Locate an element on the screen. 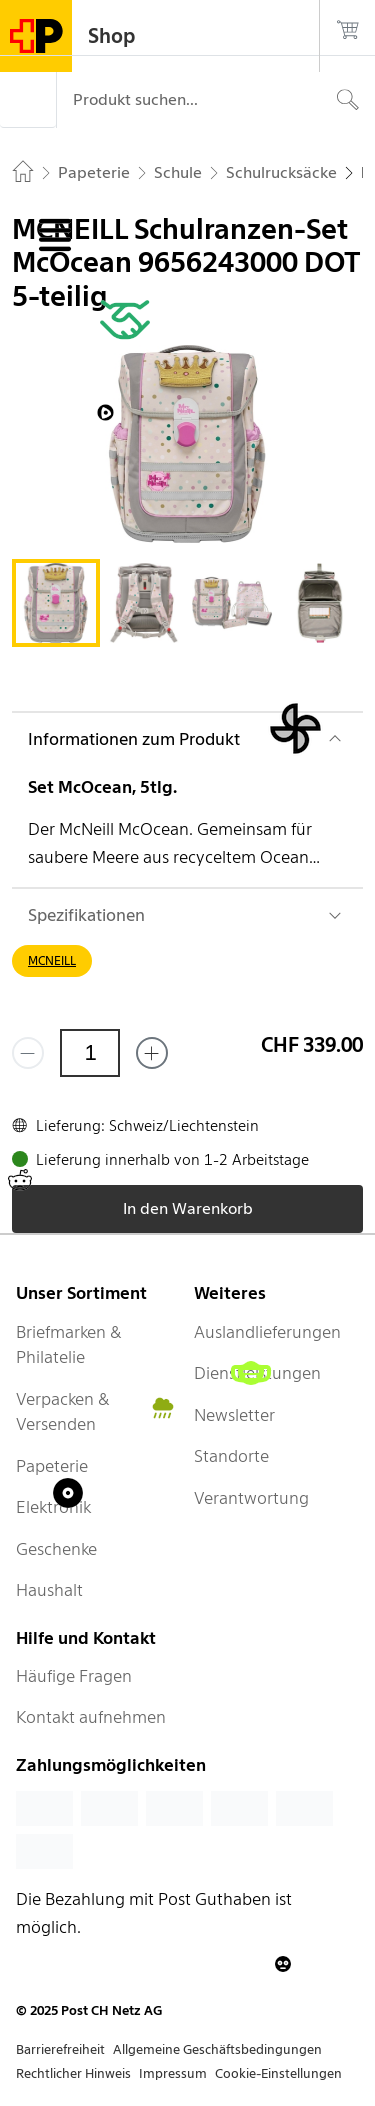  justify text alignment is located at coordinates (55, 235).